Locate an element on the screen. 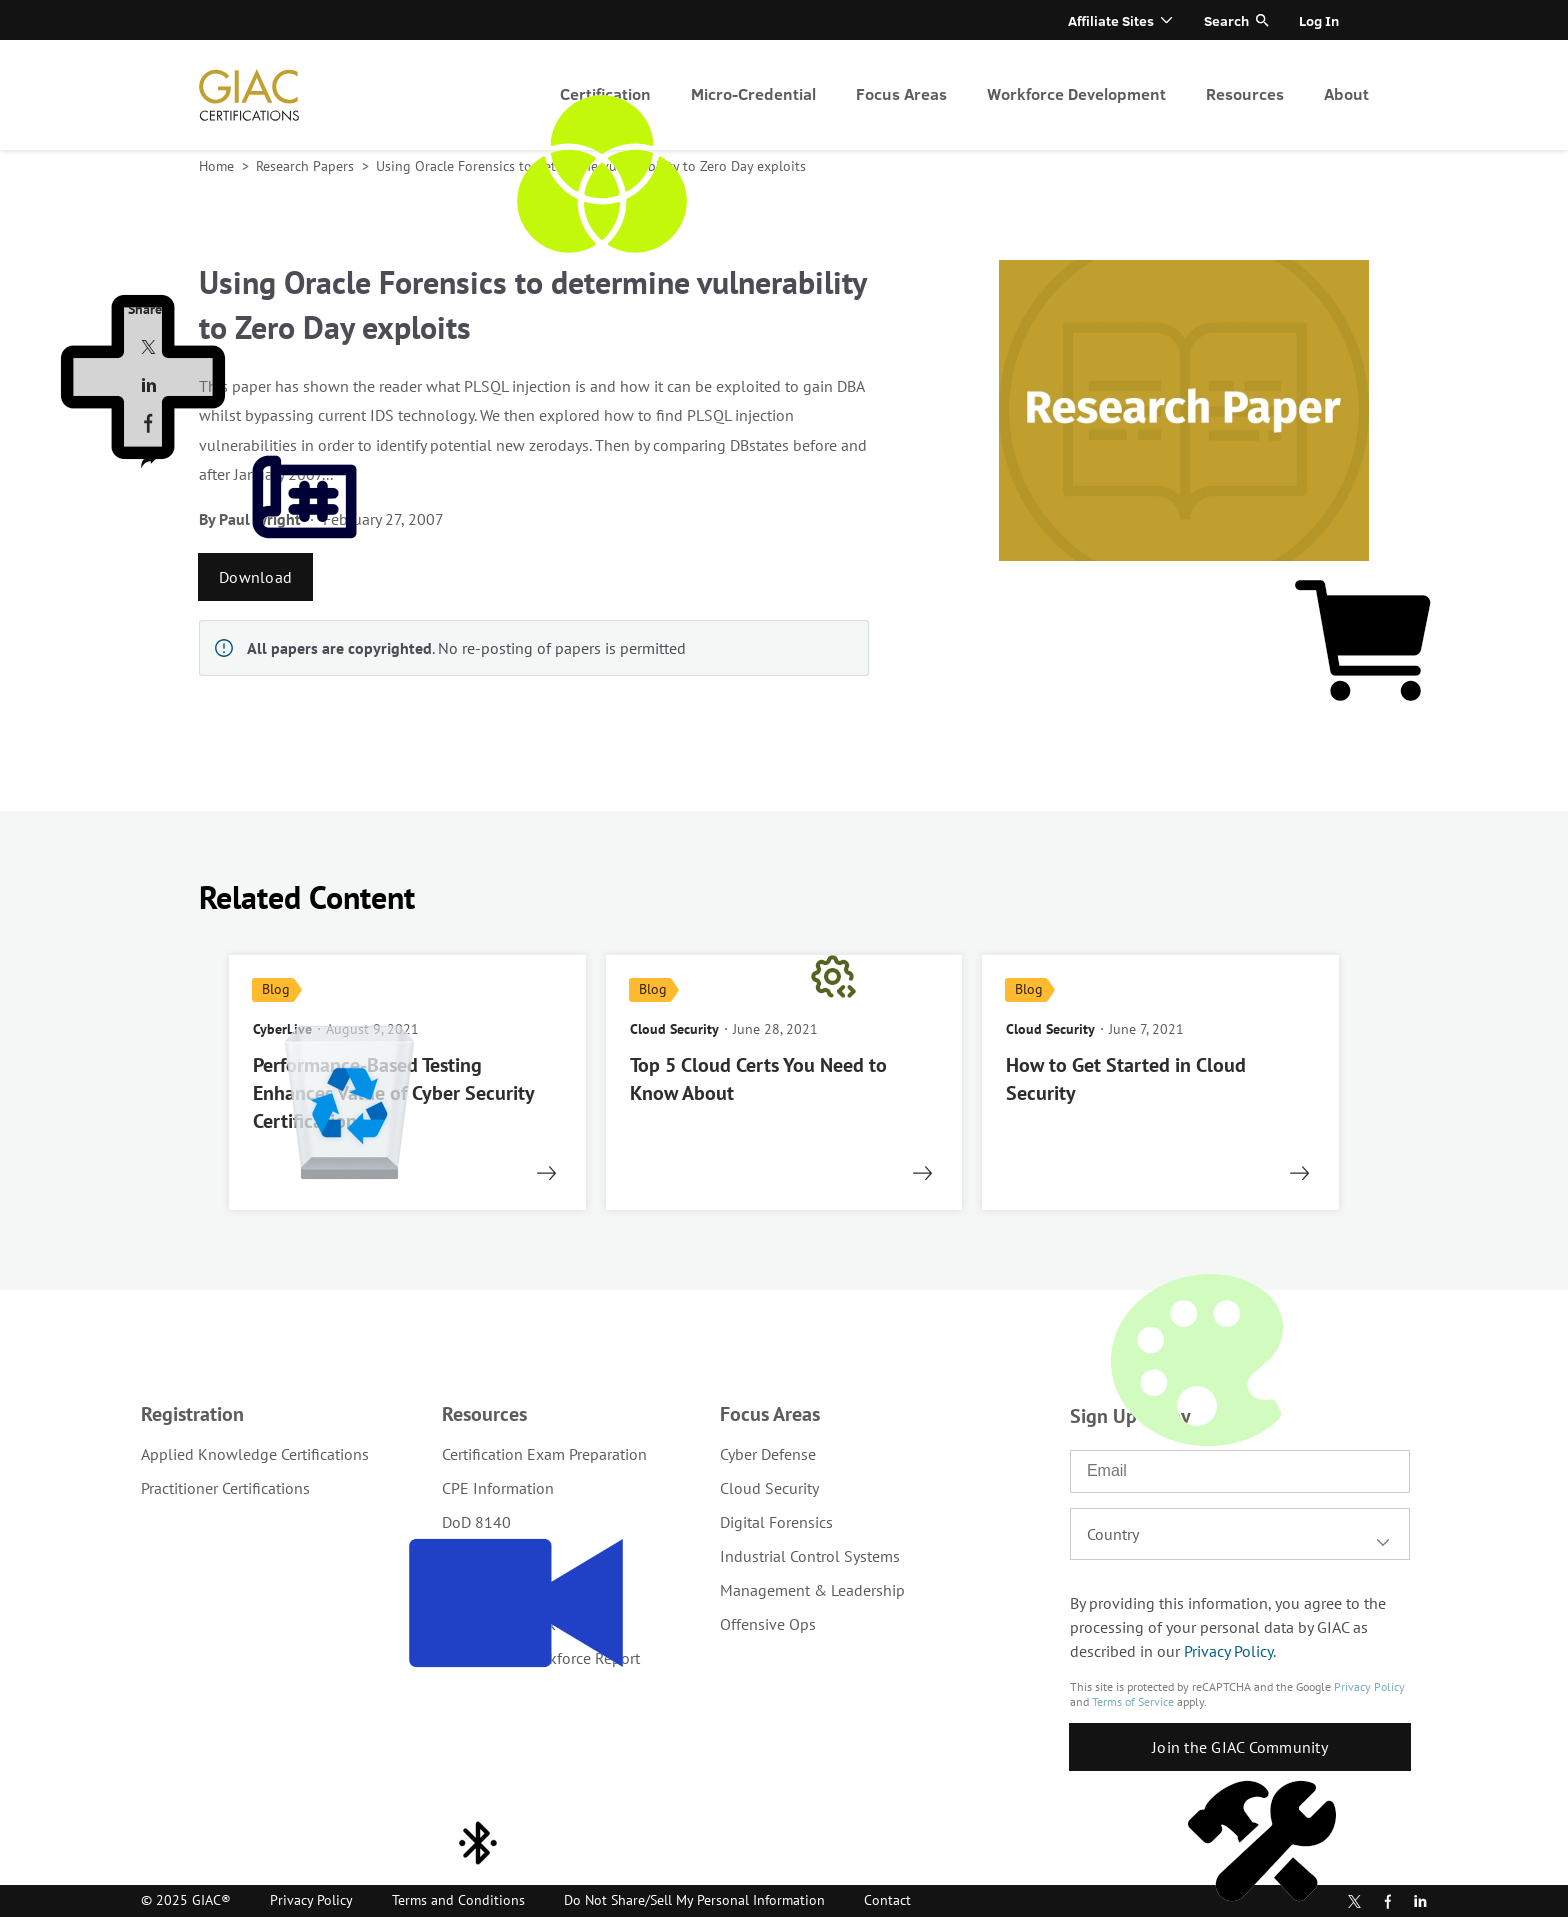 This screenshot has width=1568, height=1917. adjust color filter settings is located at coordinates (602, 174).